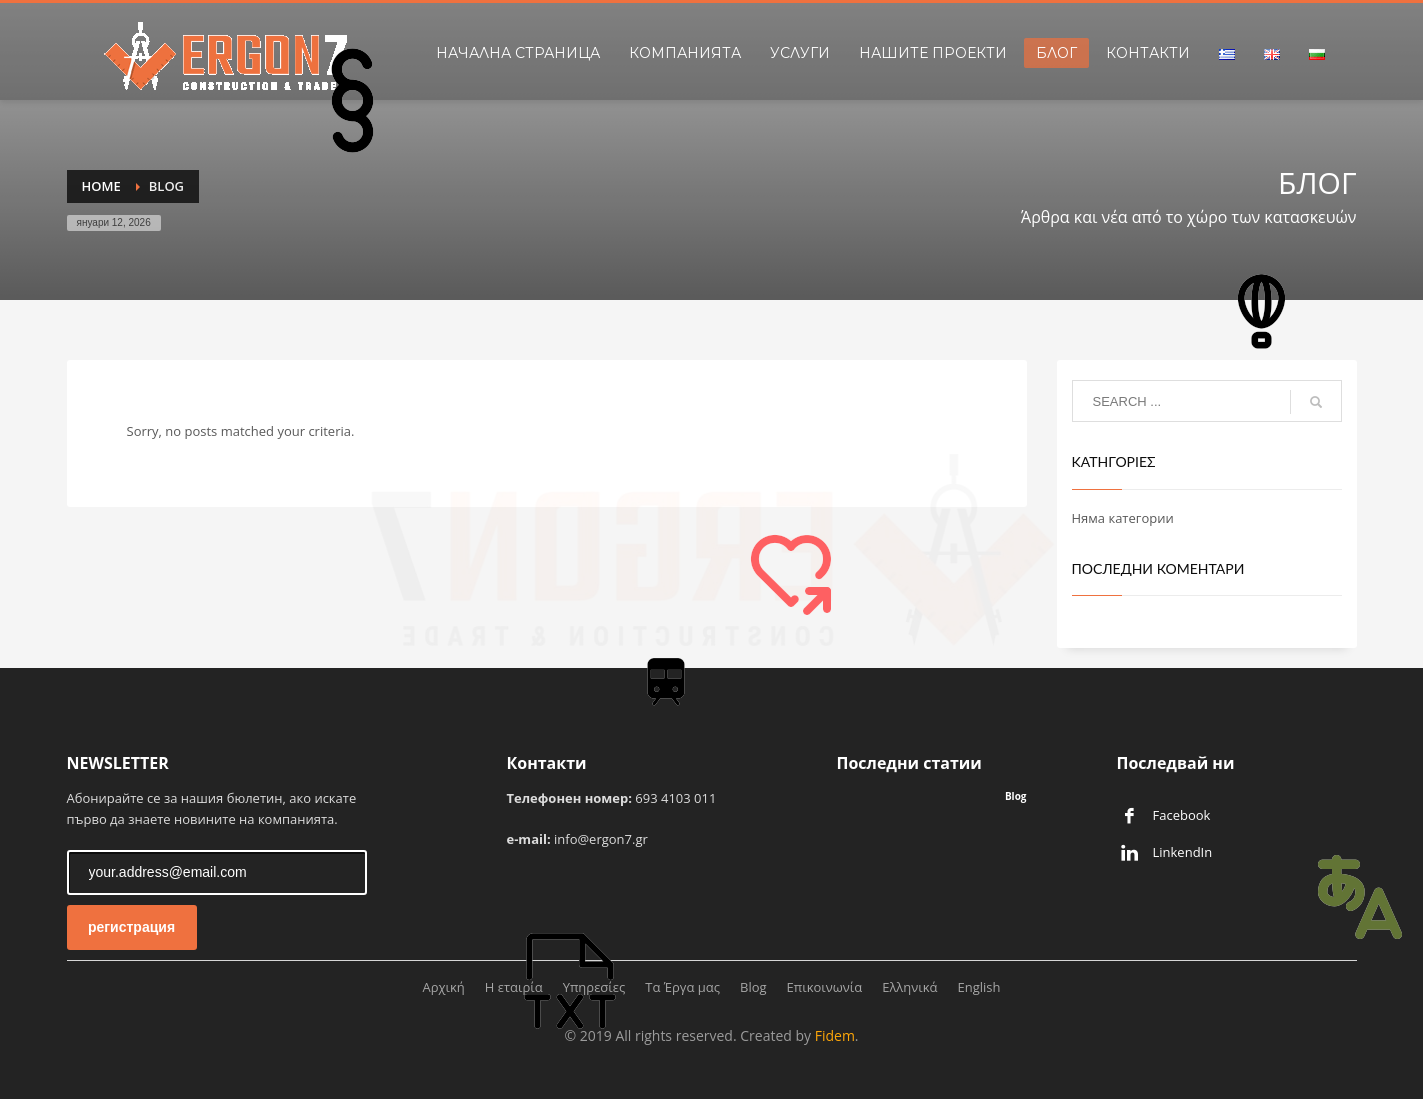 The image size is (1423, 1099). I want to click on access travel or adventure features, so click(1261, 311).